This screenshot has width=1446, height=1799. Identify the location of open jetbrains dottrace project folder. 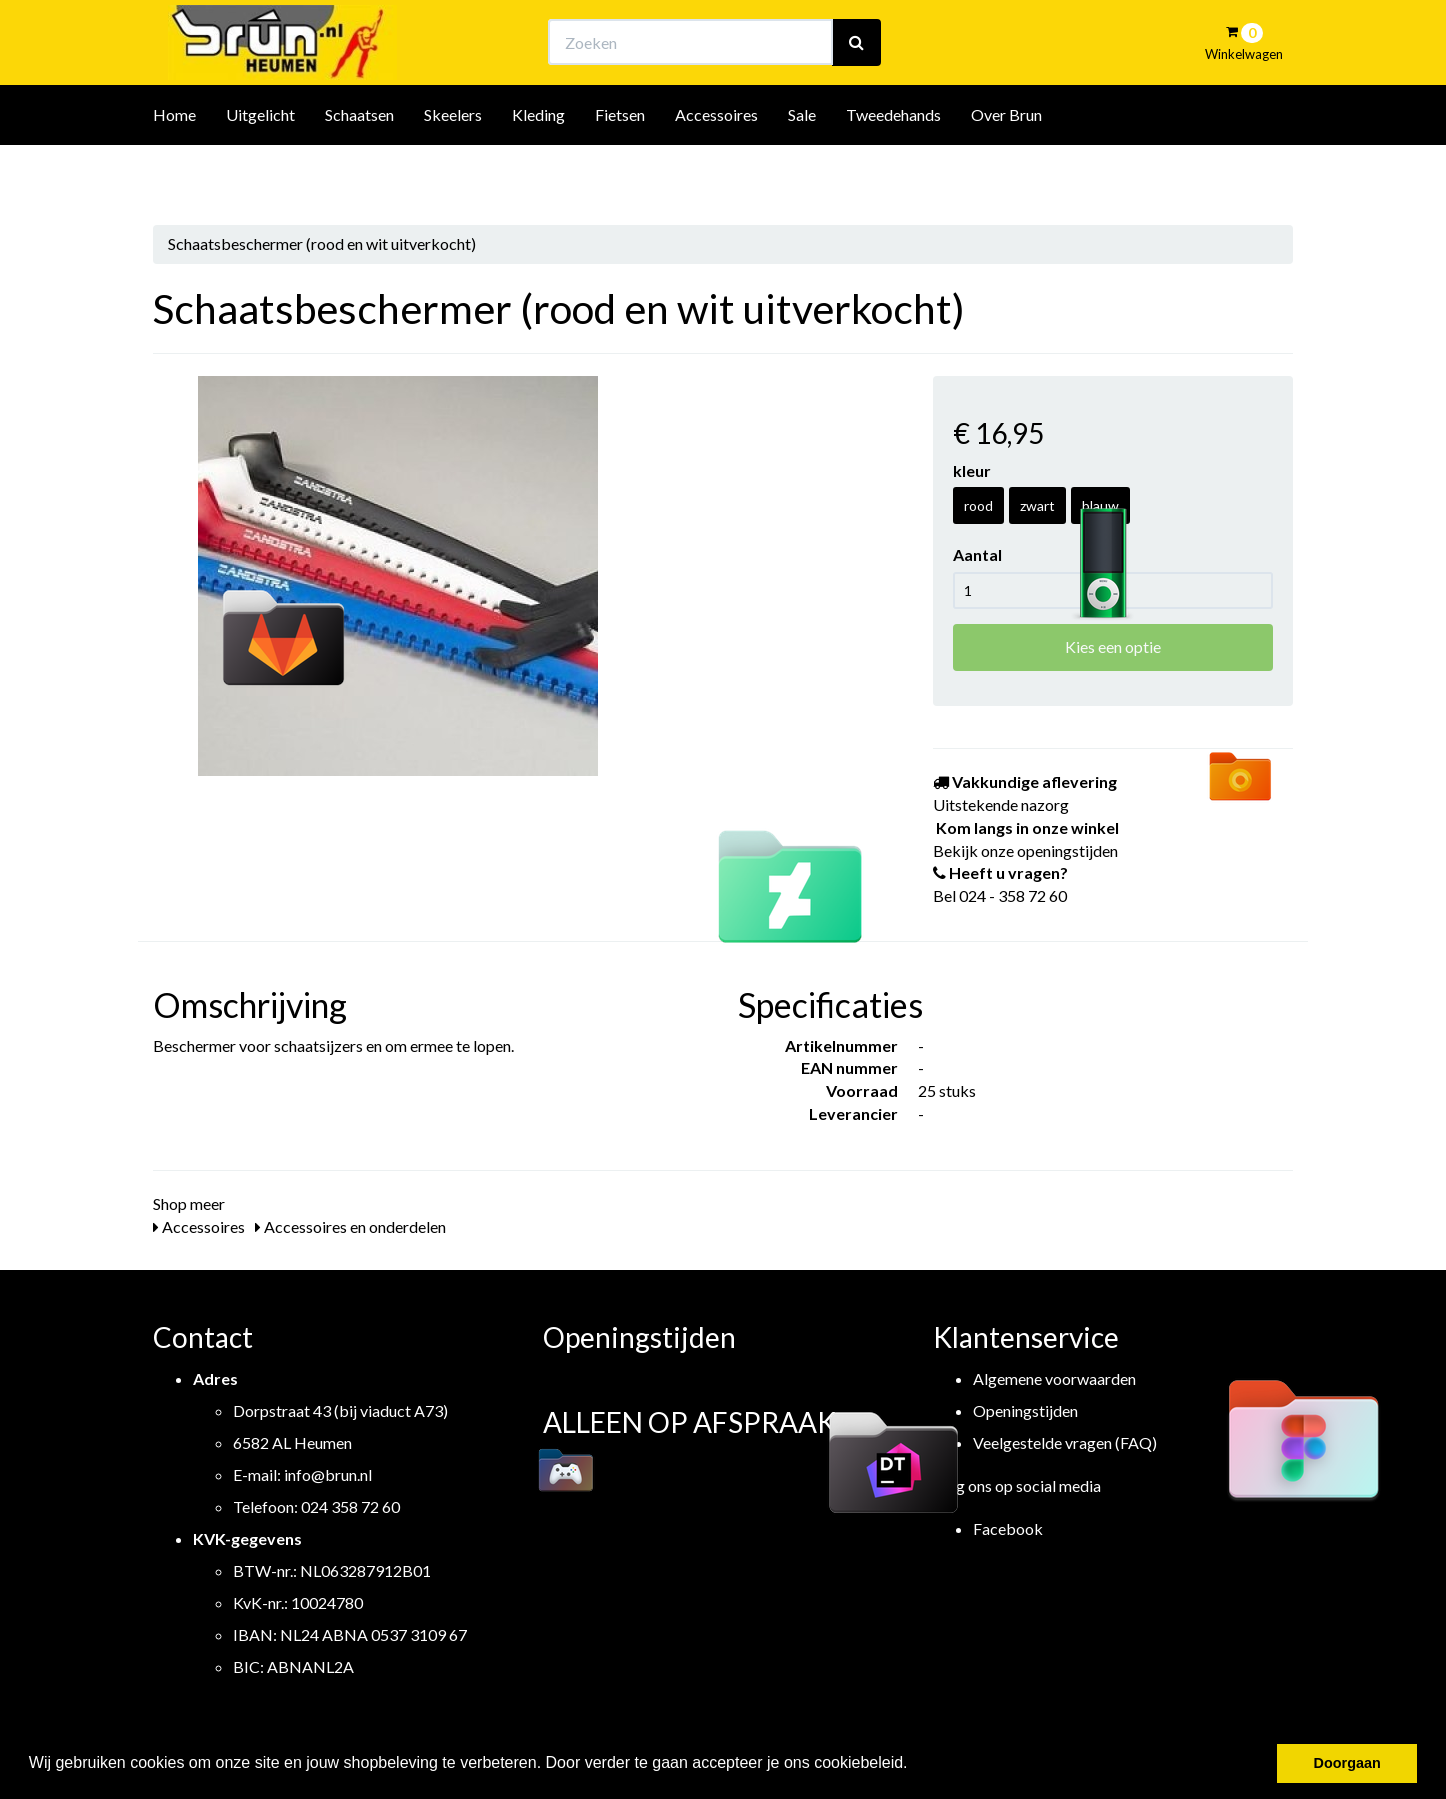
(893, 1466).